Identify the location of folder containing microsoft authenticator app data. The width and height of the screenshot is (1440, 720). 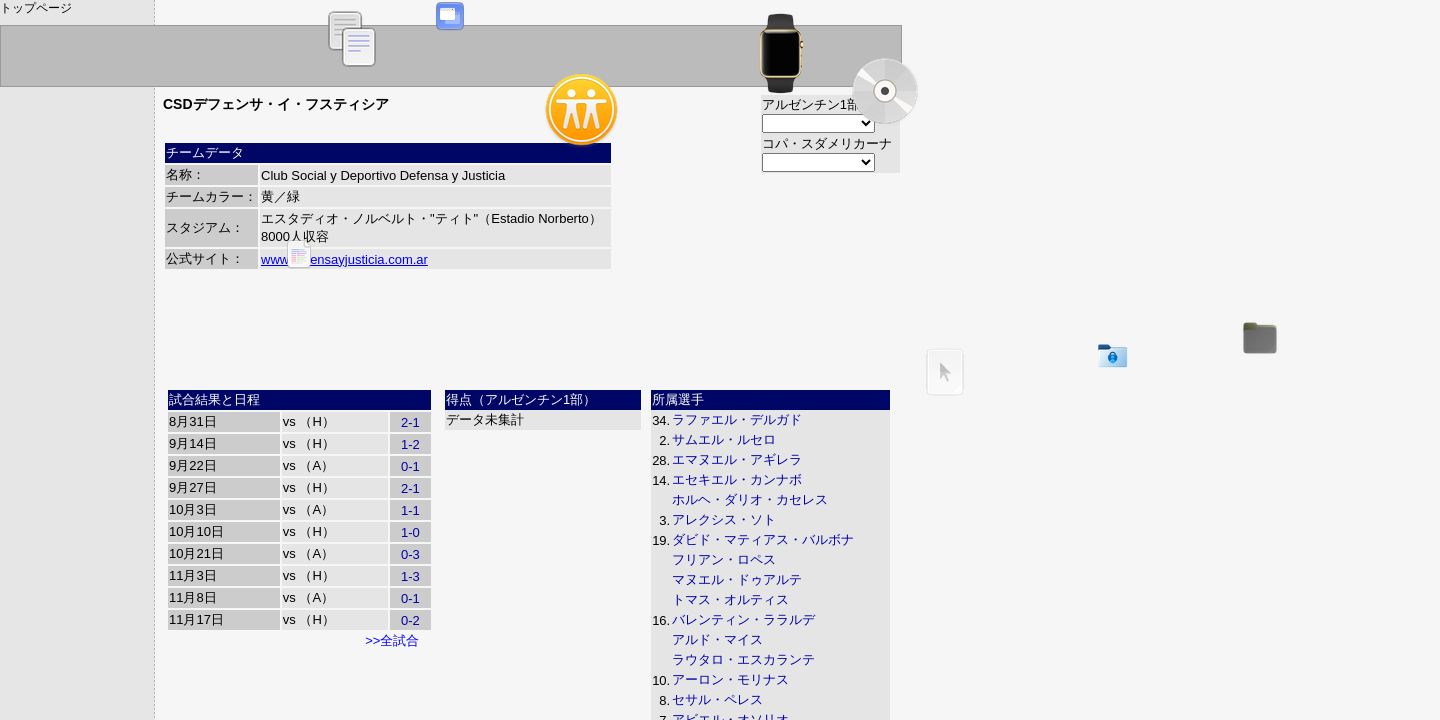
(1112, 356).